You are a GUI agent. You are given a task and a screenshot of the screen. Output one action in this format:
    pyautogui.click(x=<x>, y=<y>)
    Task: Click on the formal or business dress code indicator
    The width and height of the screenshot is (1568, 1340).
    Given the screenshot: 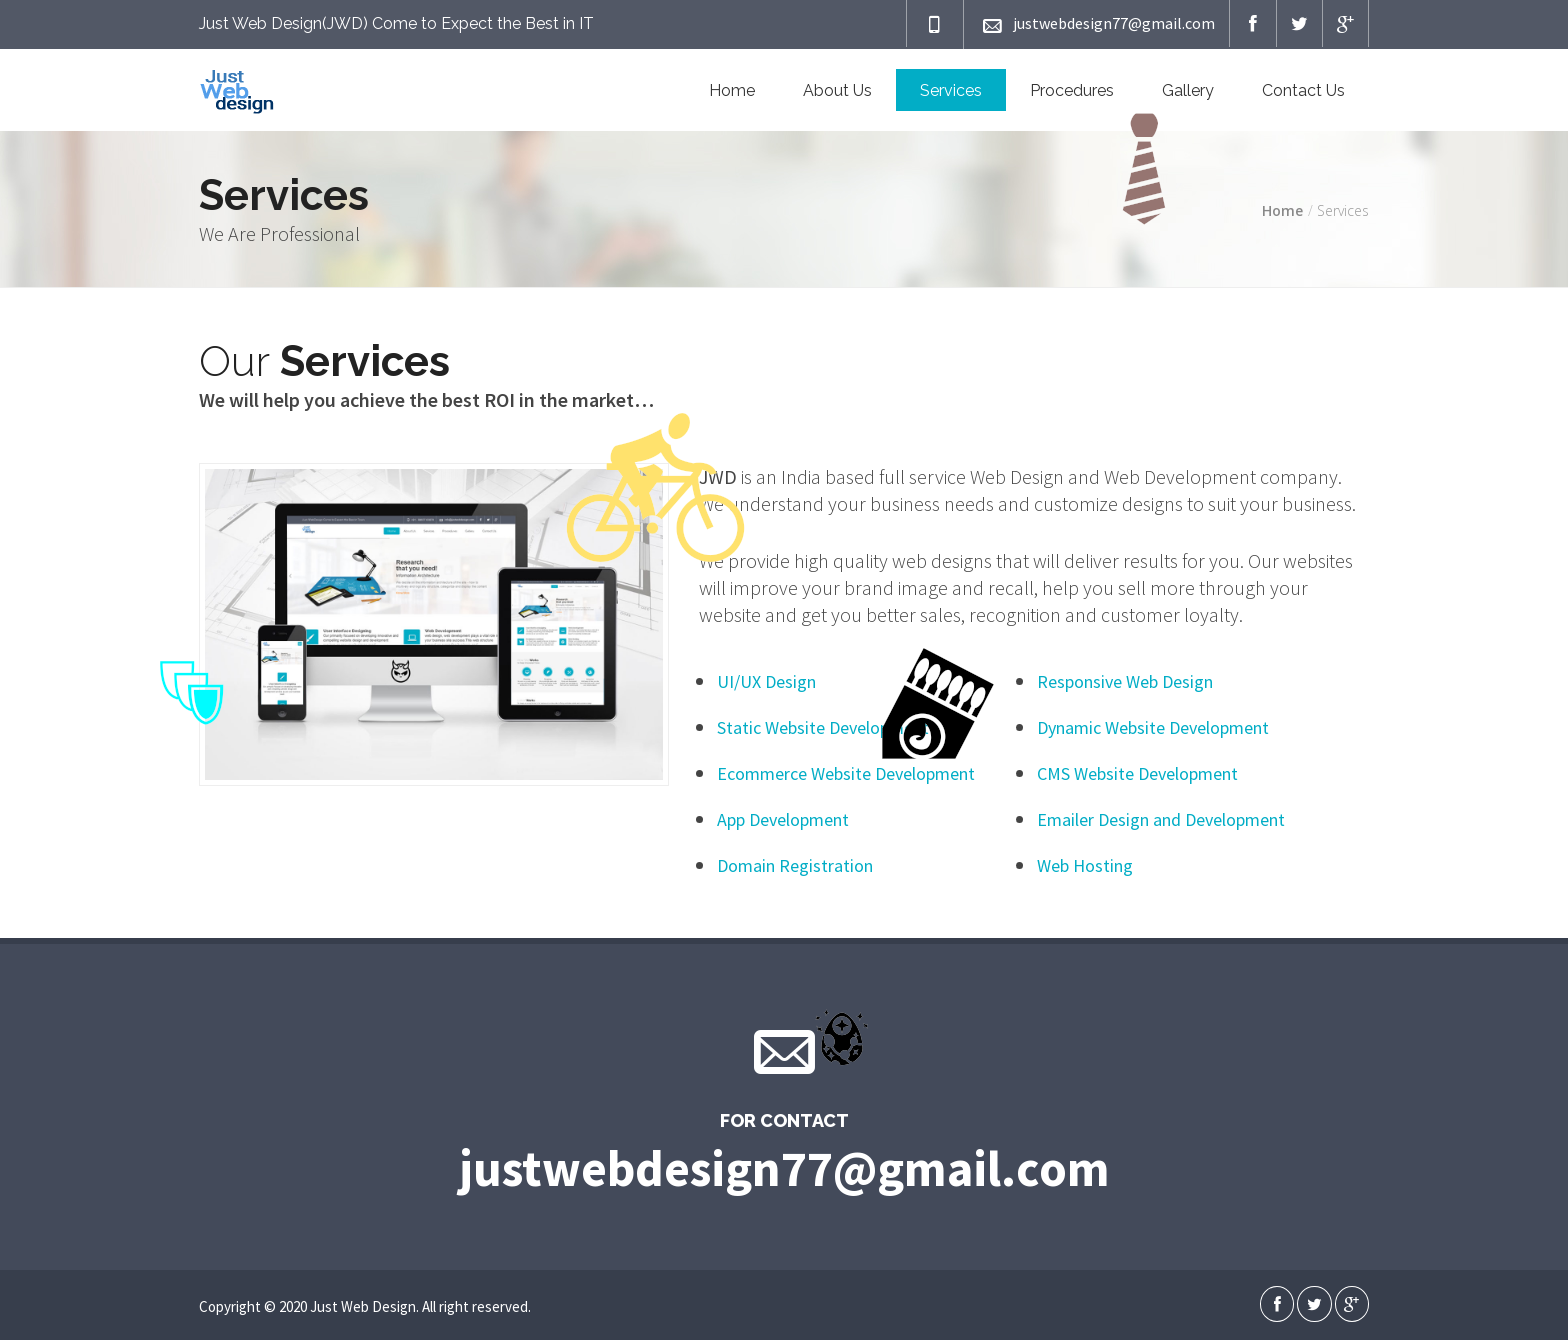 What is the action you would take?
    pyautogui.click(x=1144, y=169)
    